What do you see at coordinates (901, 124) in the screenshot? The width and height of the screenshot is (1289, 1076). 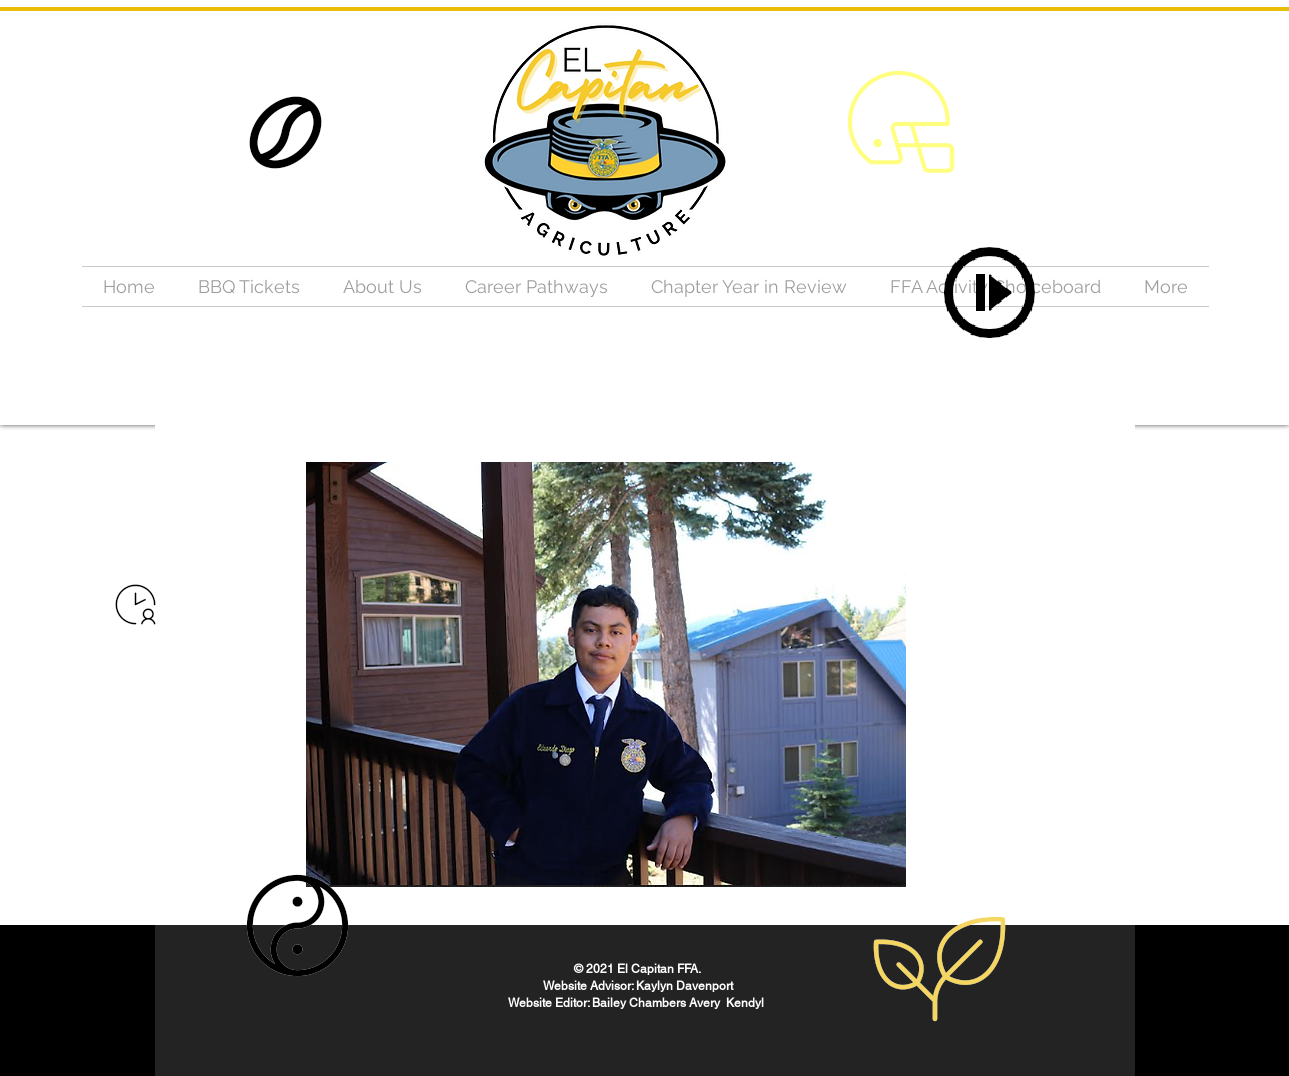 I see `access football or sports content` at bounding box center [901, 124].